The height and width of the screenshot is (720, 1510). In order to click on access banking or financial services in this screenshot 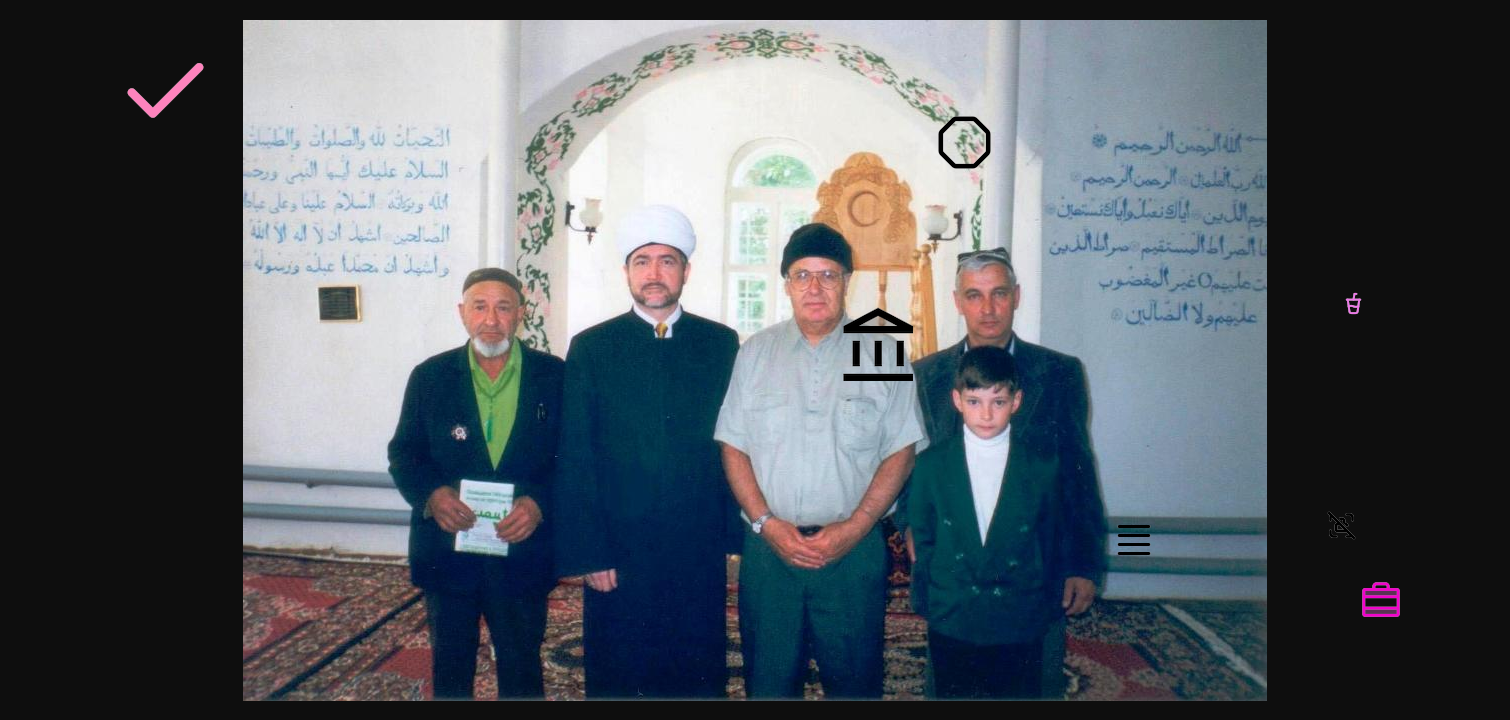, I will do `click(880, 348)`.